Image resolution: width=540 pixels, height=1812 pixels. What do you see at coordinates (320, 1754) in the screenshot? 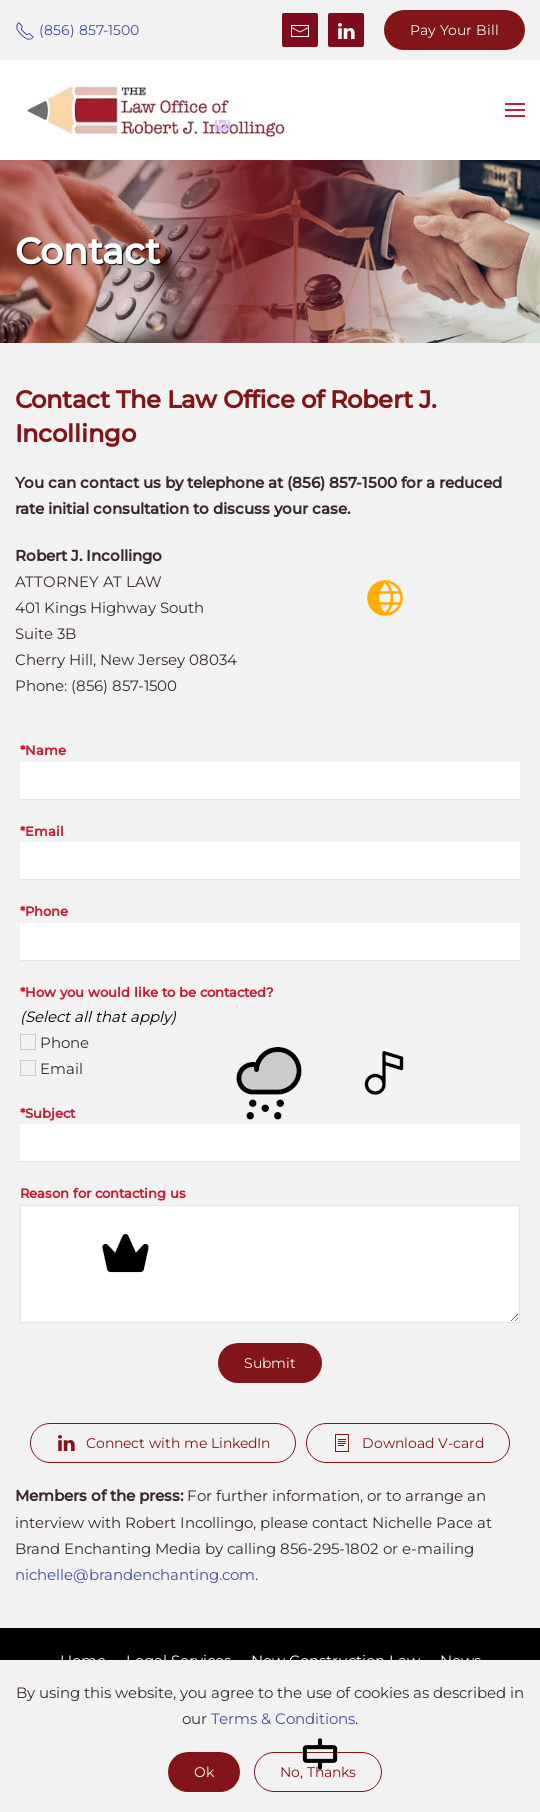
I see `center align element horizontally` at bounding box center [320, 1754].